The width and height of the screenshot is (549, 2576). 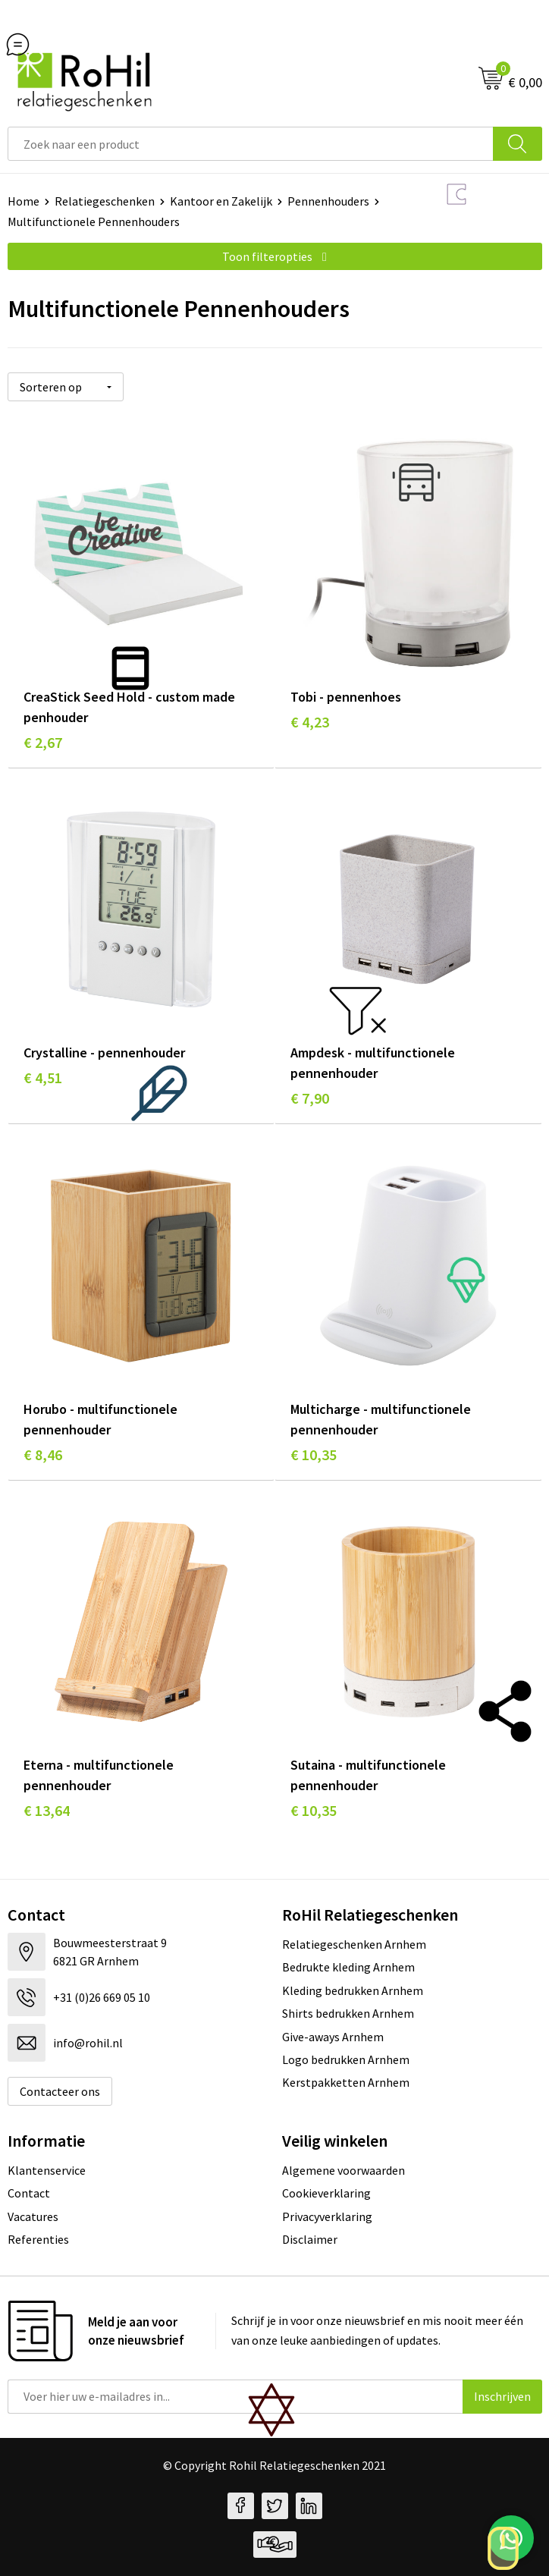 What do you see at coordinates (158, 1094) in the screenshot?
I see `compose a new message or post` at bounding box center [158, 1094].